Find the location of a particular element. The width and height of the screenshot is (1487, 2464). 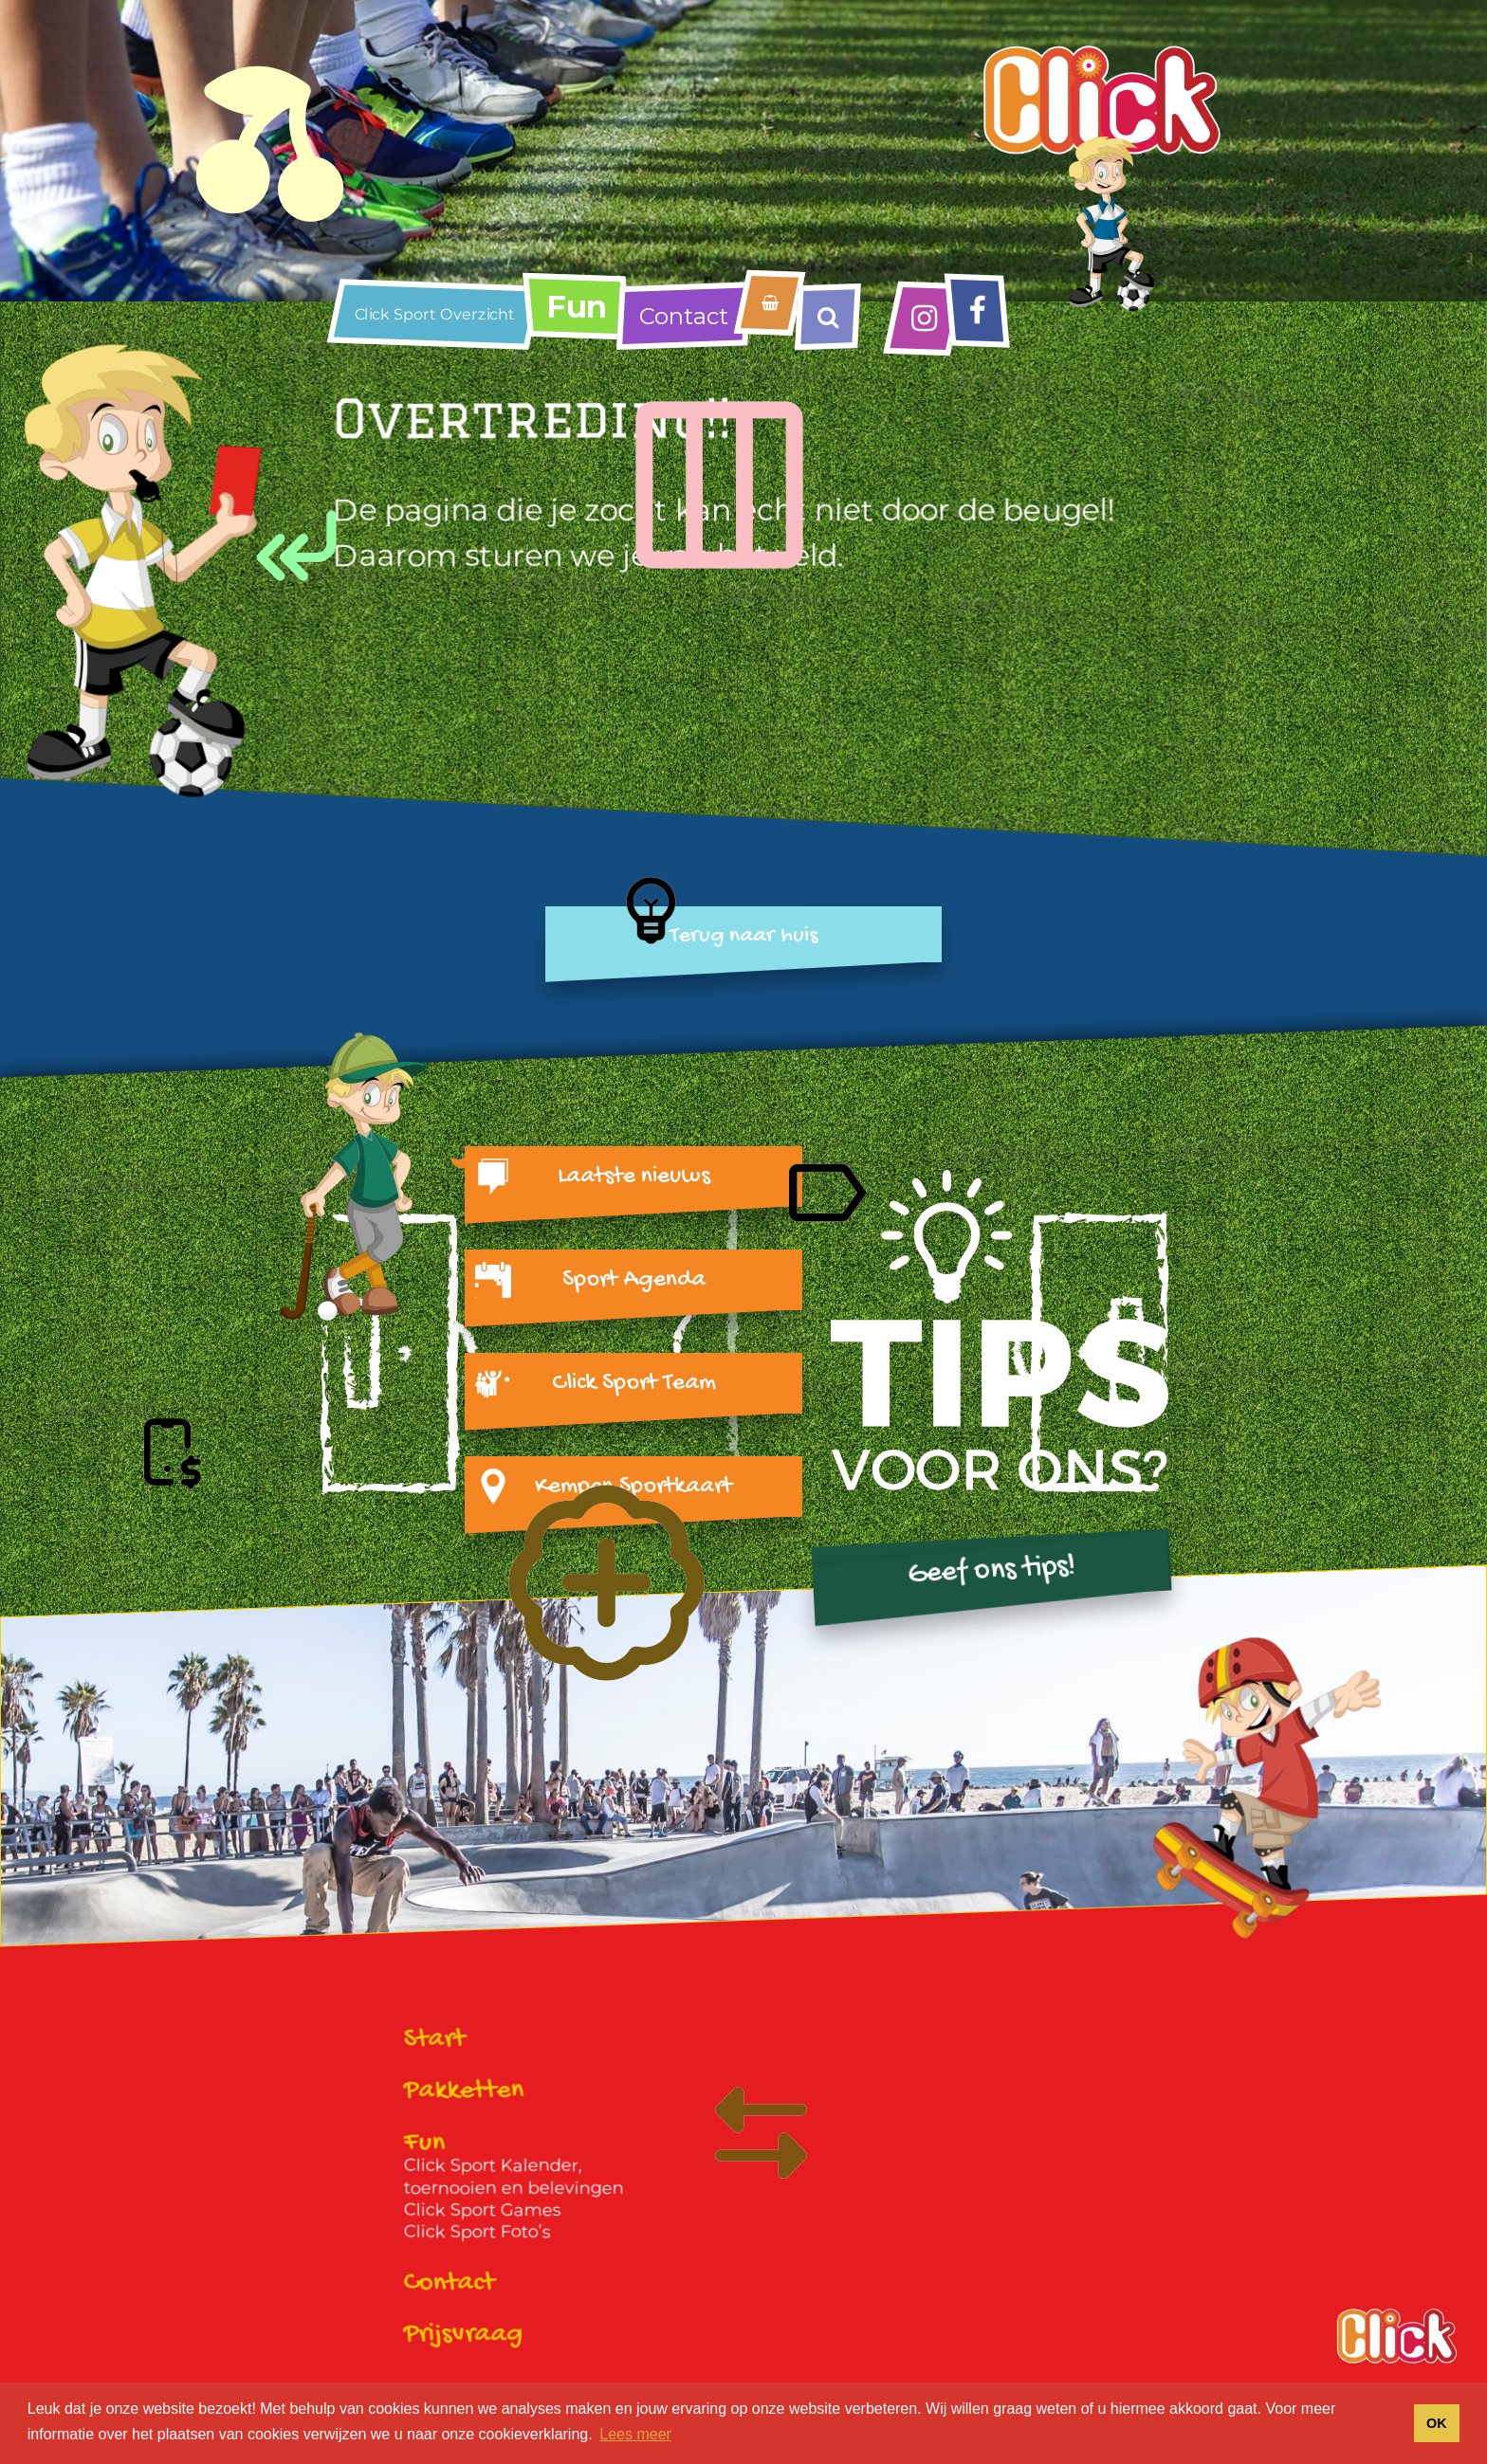

mobile payment or banking app is located at coordinates (167, 1451).